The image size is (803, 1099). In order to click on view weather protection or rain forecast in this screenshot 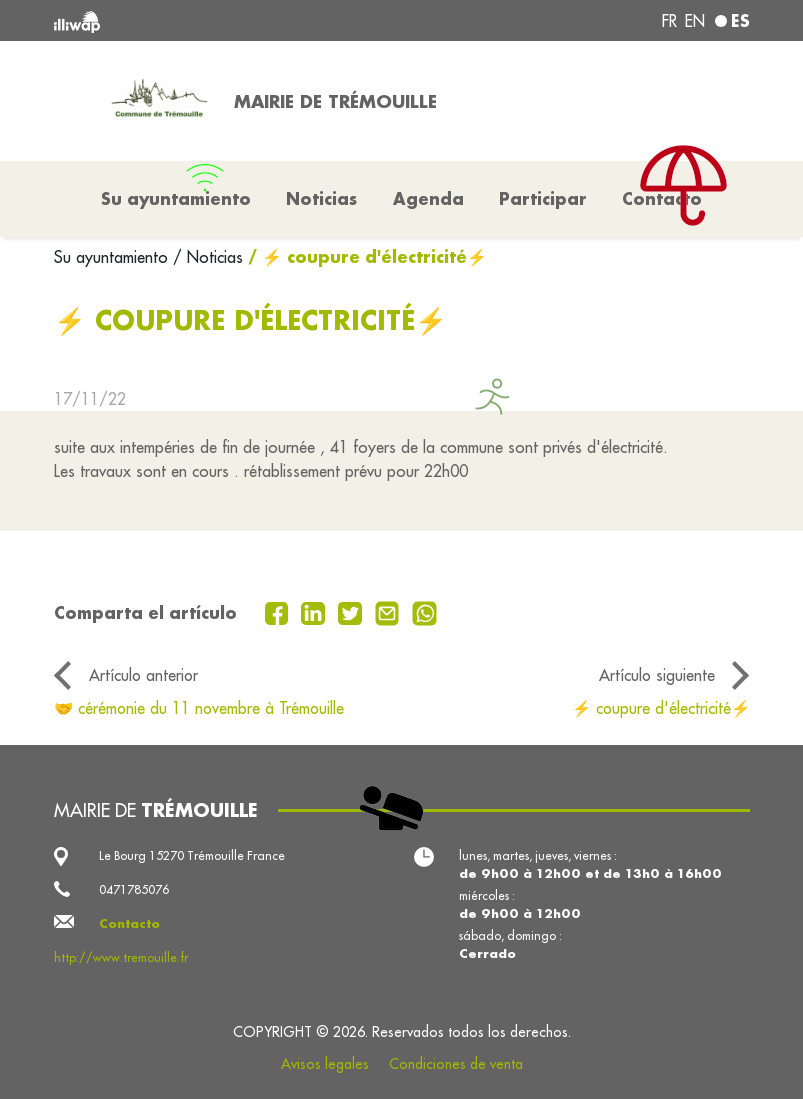, I will do `click(683, 185)`.